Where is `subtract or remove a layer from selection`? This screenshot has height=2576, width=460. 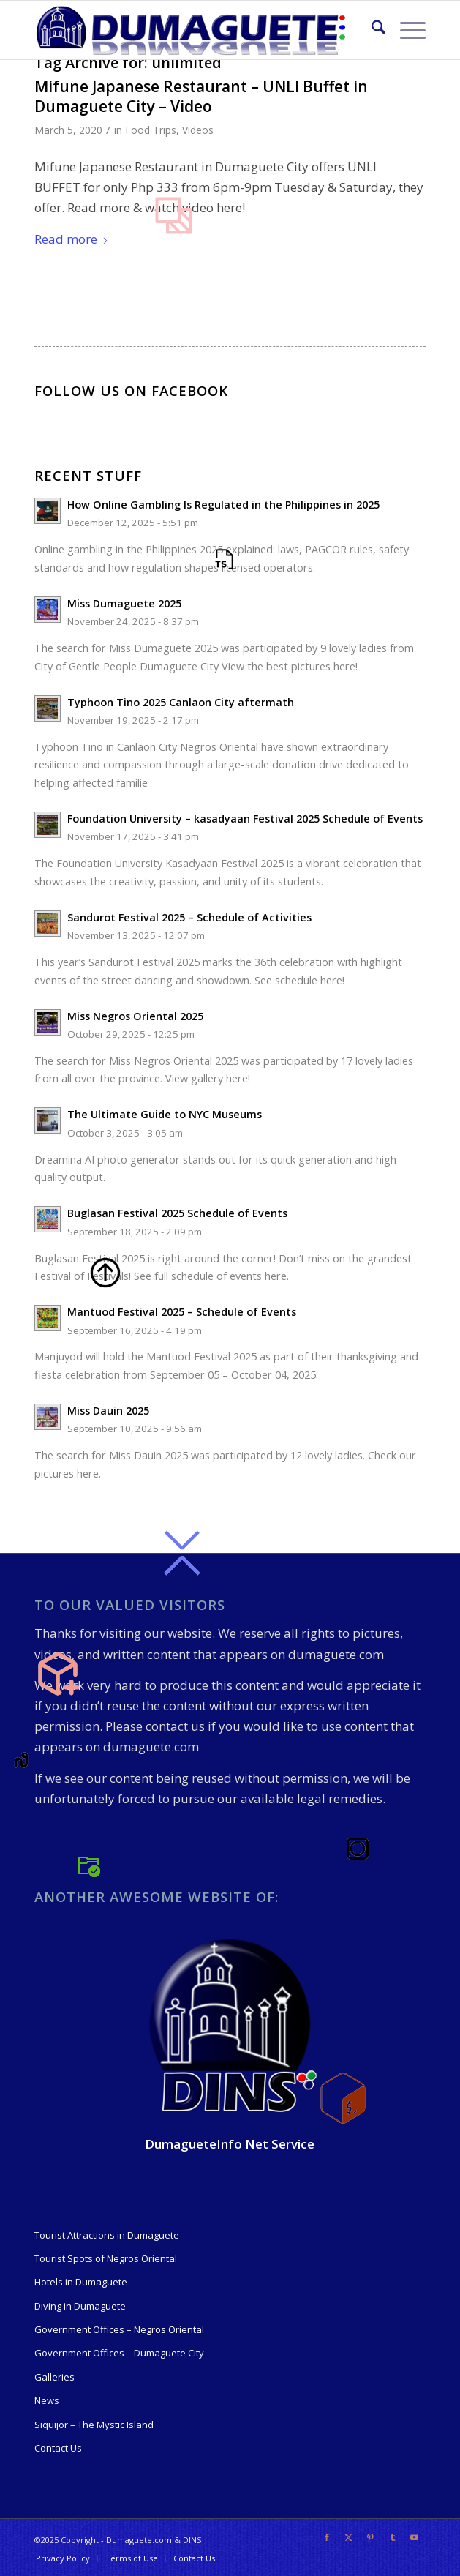
subtract or remove a layer from selection is located at coordinates (173, 215).